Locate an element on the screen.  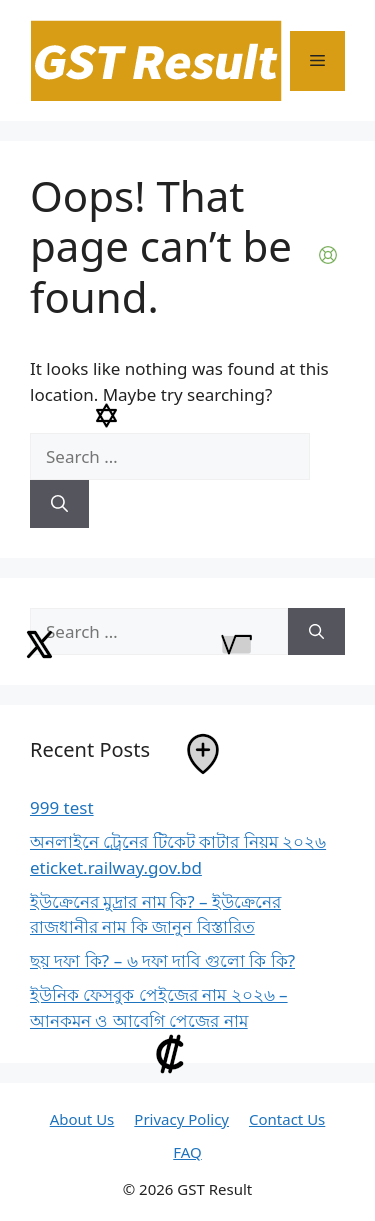
indicates jewish religious content or services is located at coordinates (106, 415).